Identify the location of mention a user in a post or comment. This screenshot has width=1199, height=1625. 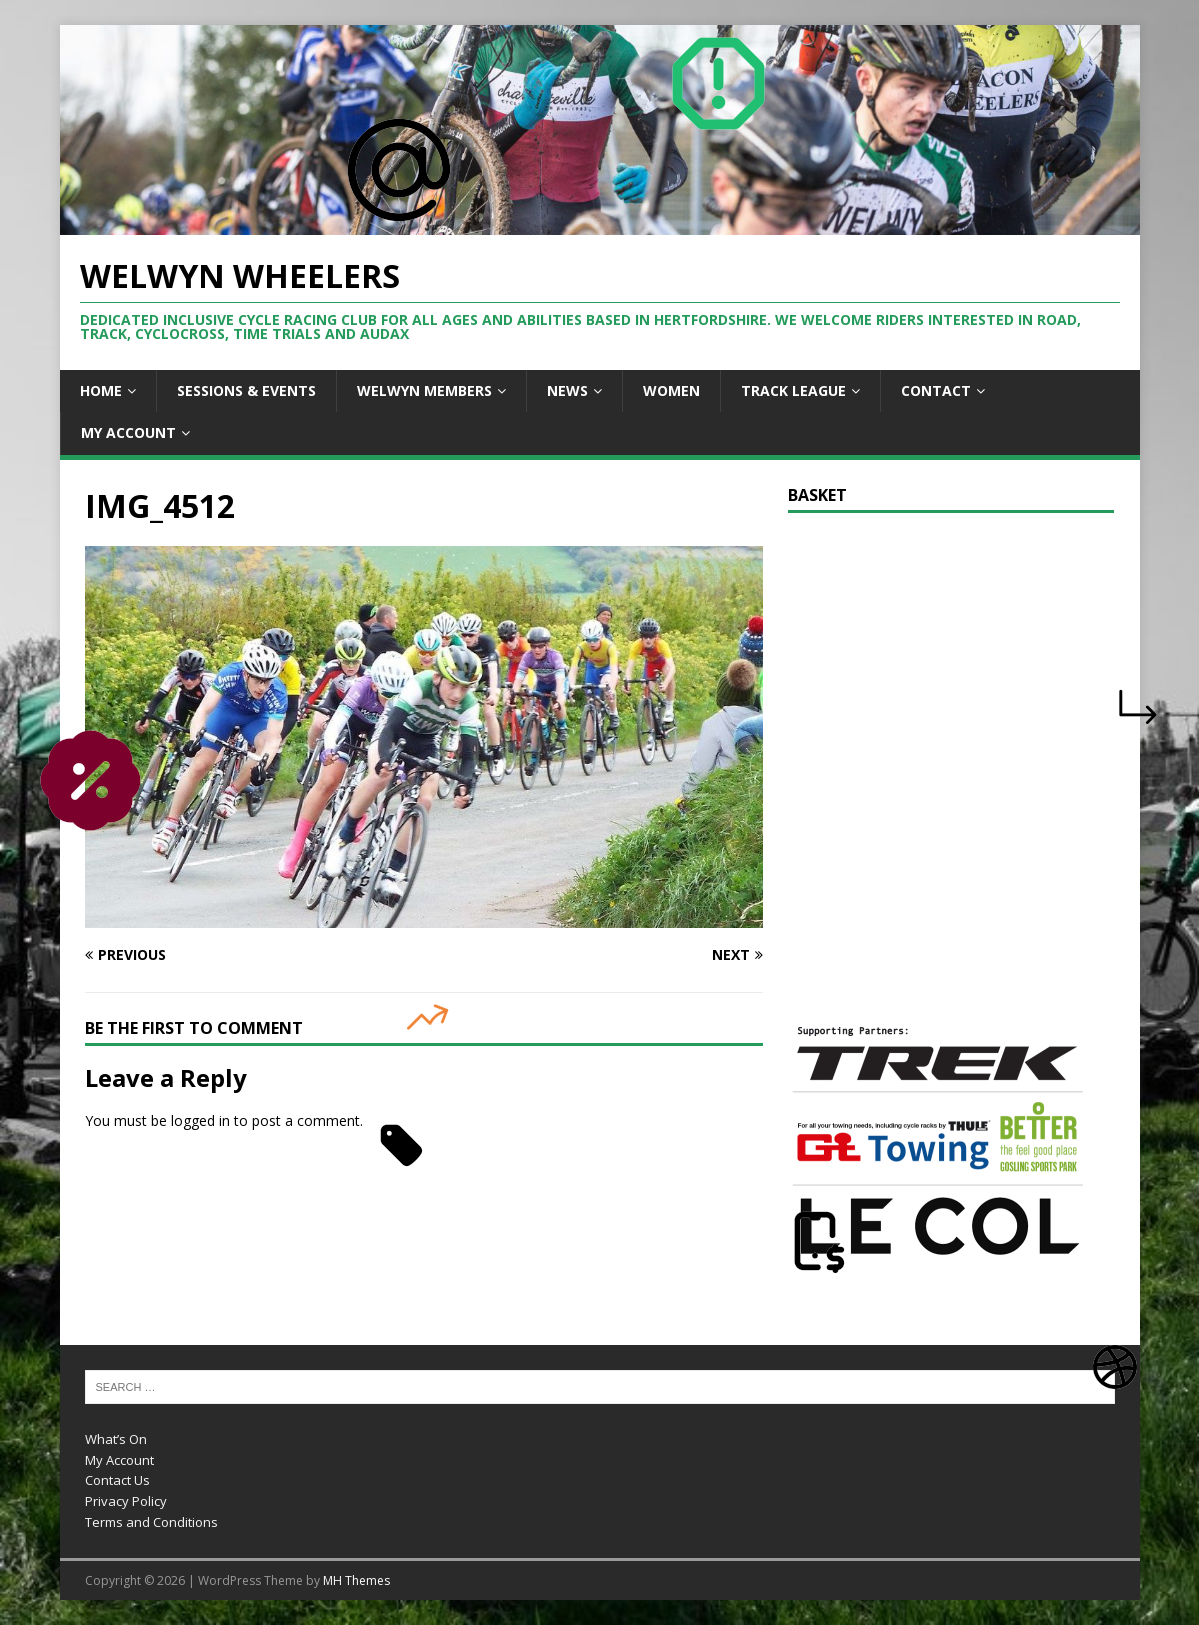
(399, 170).